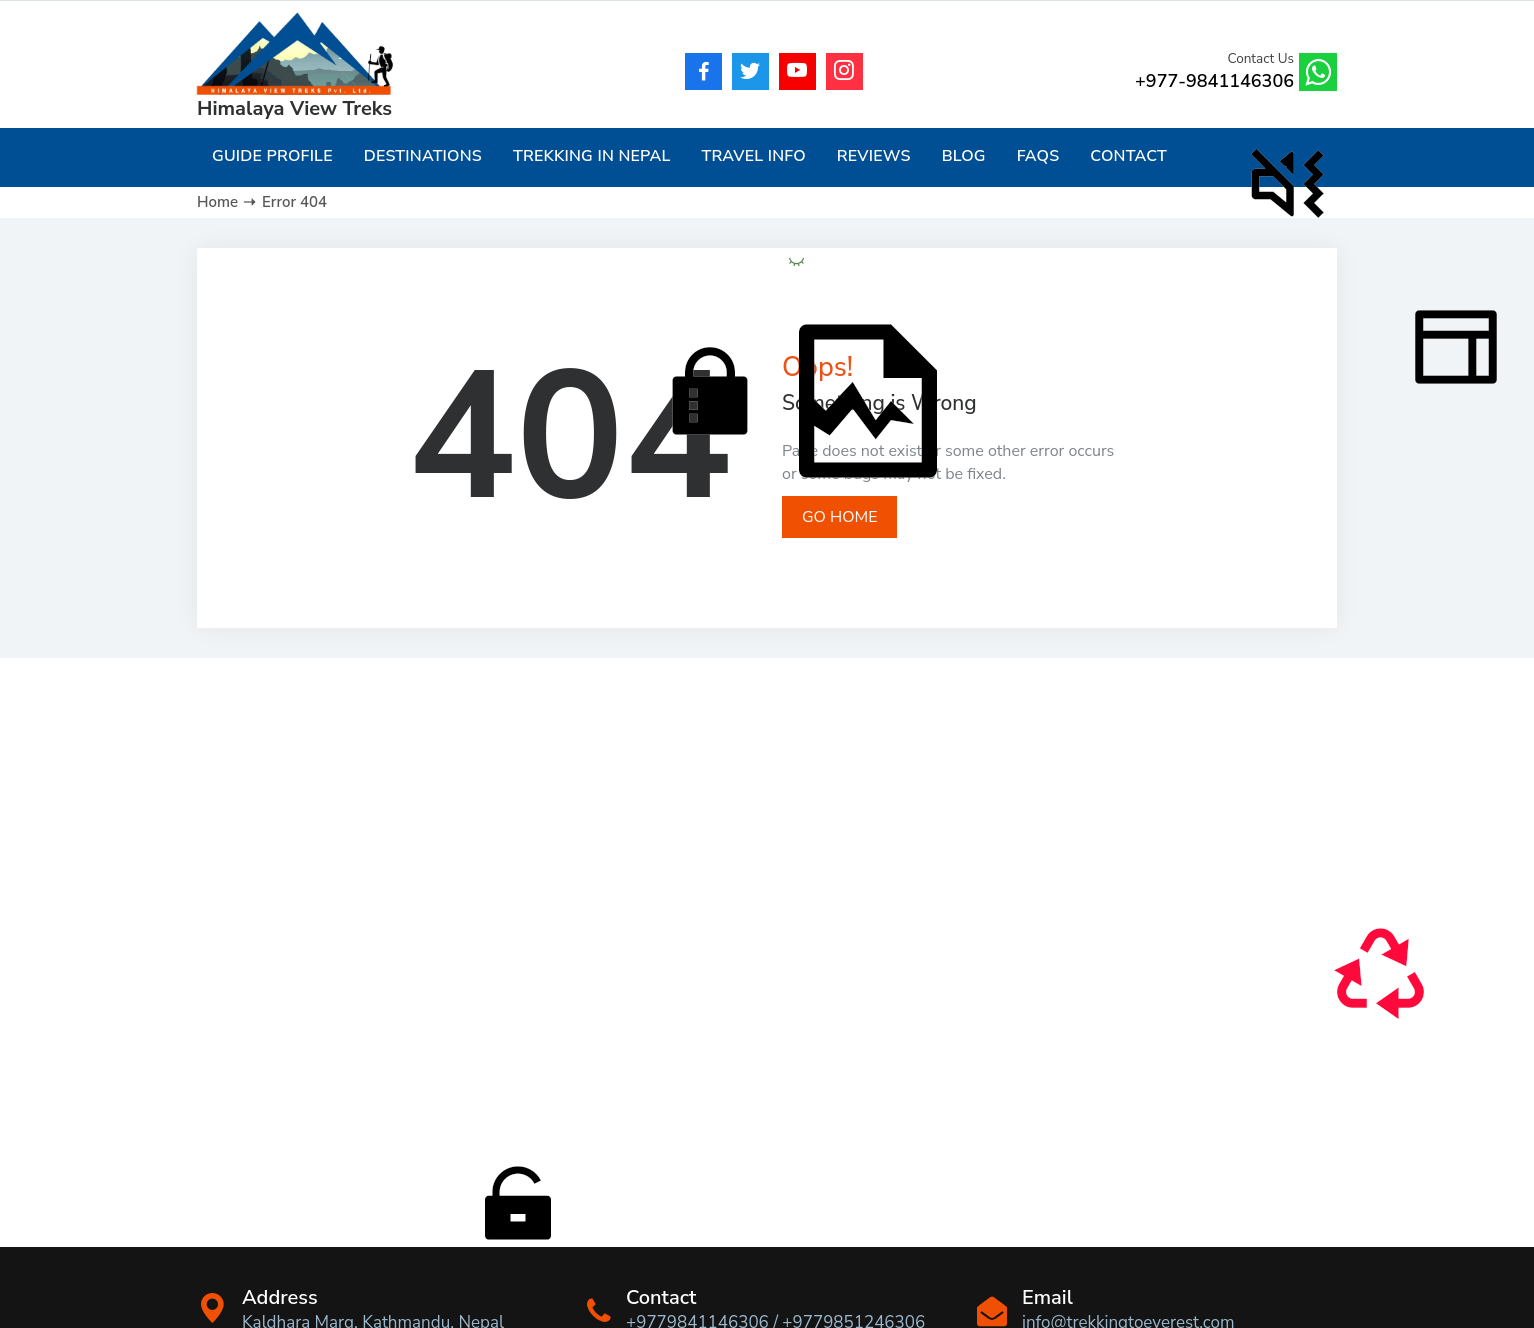 The width and height of the screenshot is (1534, 1328). What do you see at coordinates (868, 401) in the screenshot?
I see `indicates a corrupted or damaged file` at bounding box center [868, 401].